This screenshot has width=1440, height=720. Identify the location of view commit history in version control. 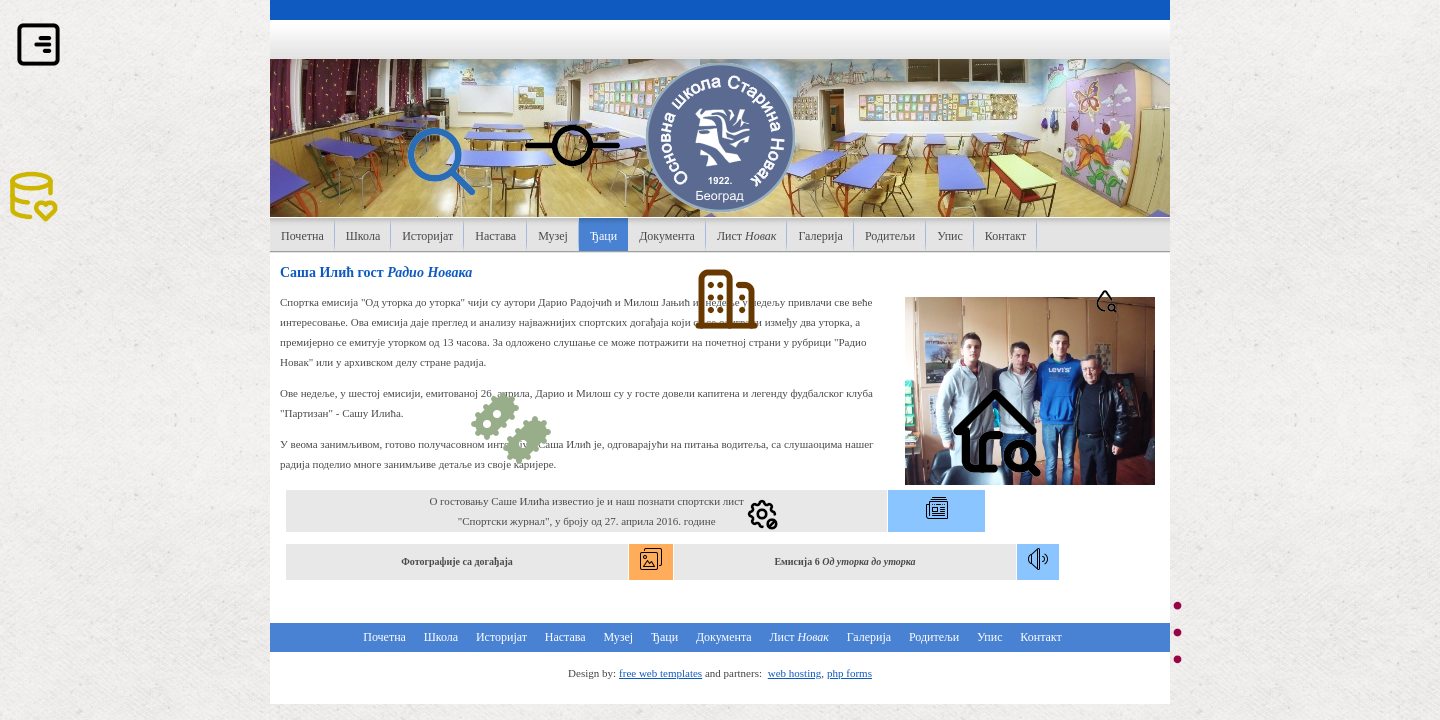
(572, 145).